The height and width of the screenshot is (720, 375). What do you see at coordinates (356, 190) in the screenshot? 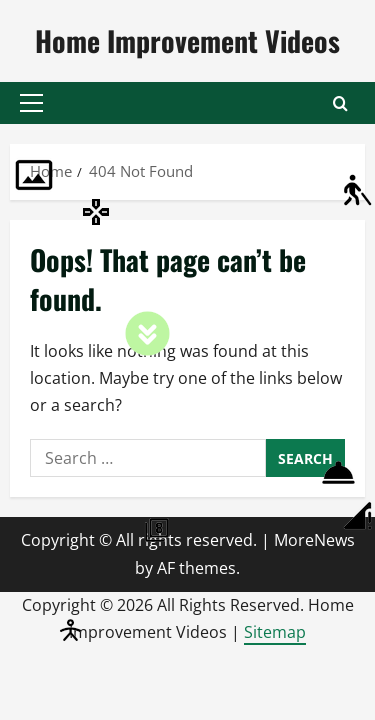
I see `indicates accessibility features for visually impaired users` at bounding box center [356, 190].